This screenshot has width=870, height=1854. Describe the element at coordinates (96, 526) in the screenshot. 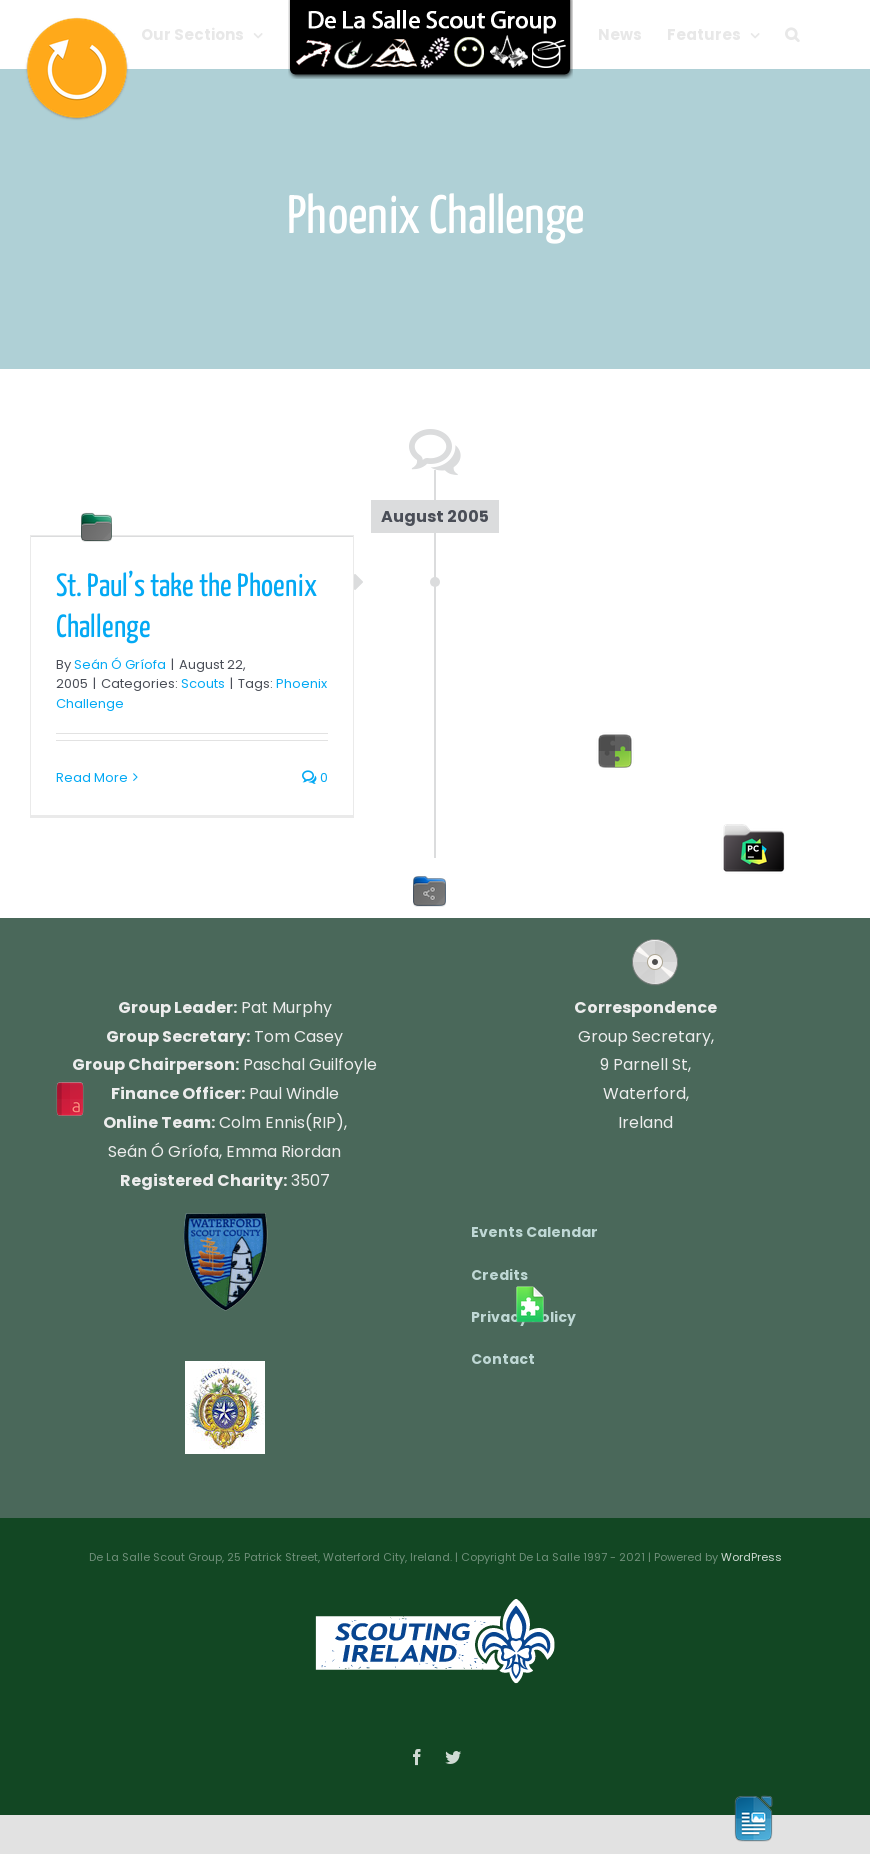

I see `drop files here to move them into this folder` at that location.